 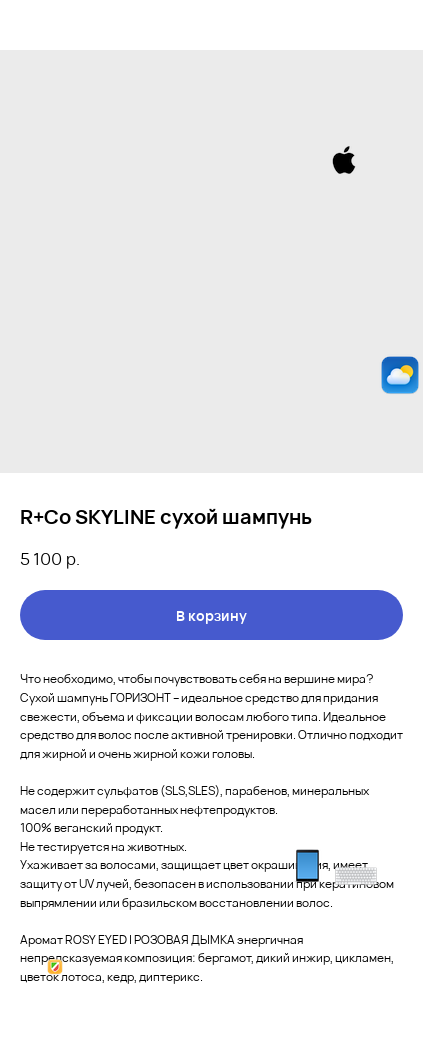 I want to click on connect a bluetooth keyboard, so click(x=356, y=876).